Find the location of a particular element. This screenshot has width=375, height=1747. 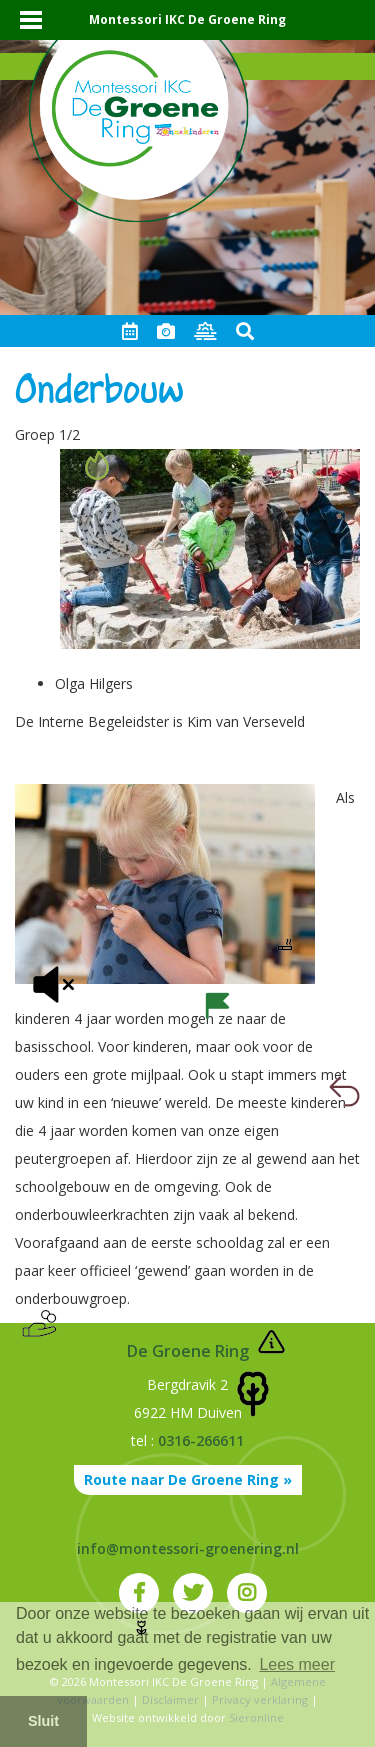

make a payment or donation is located at coordinates (40, 1324).